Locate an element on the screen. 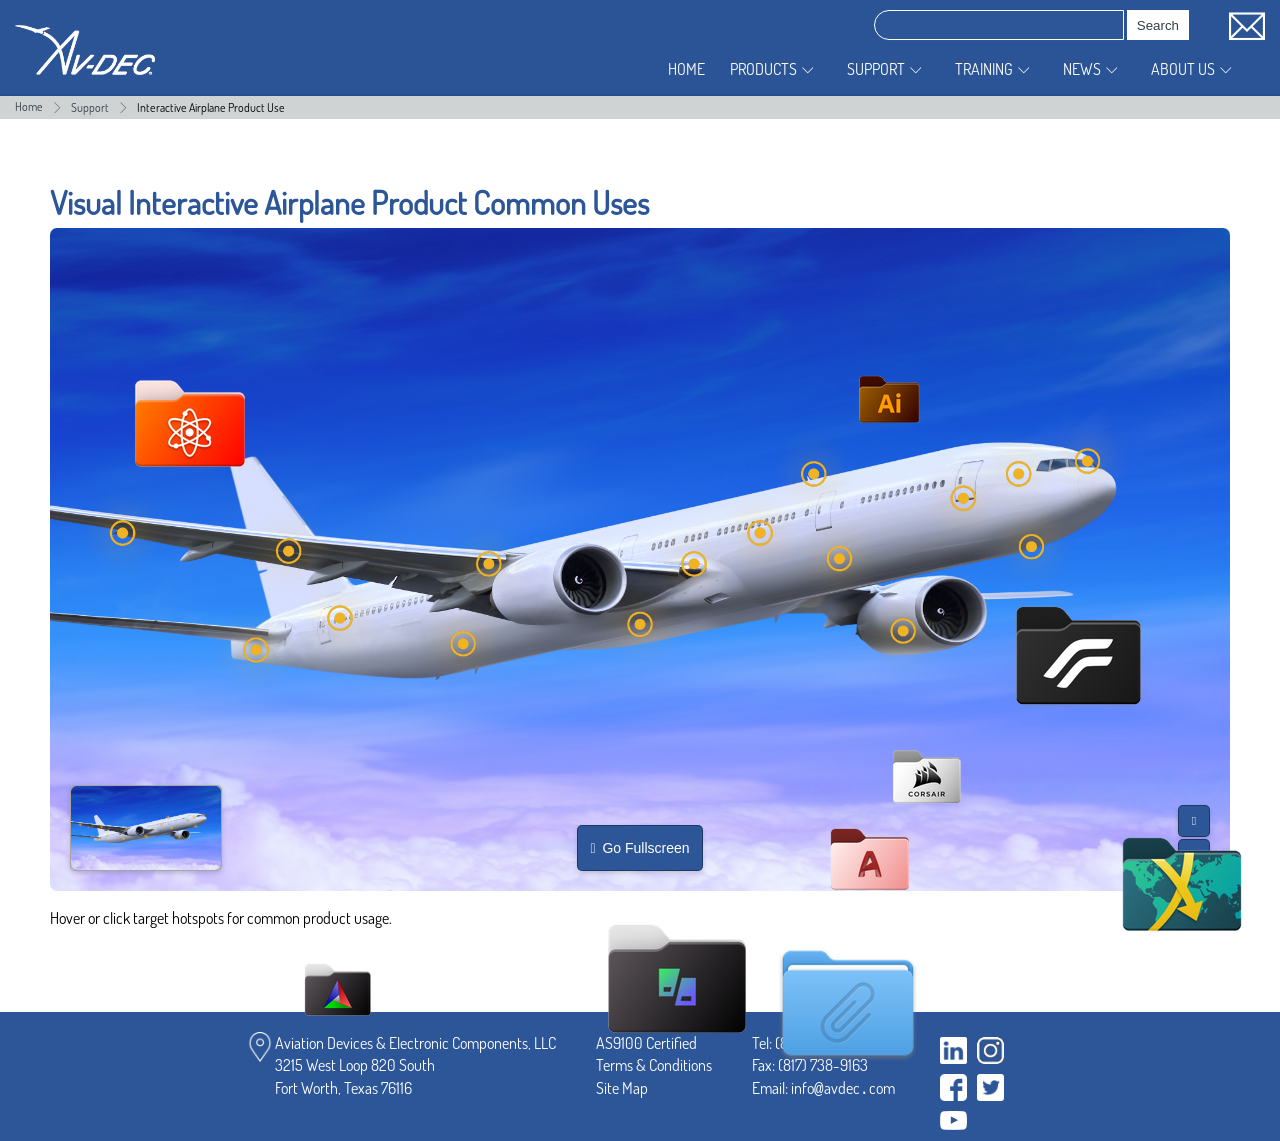  folder containing cmake build configuration files is located at coordinates (337, 991).